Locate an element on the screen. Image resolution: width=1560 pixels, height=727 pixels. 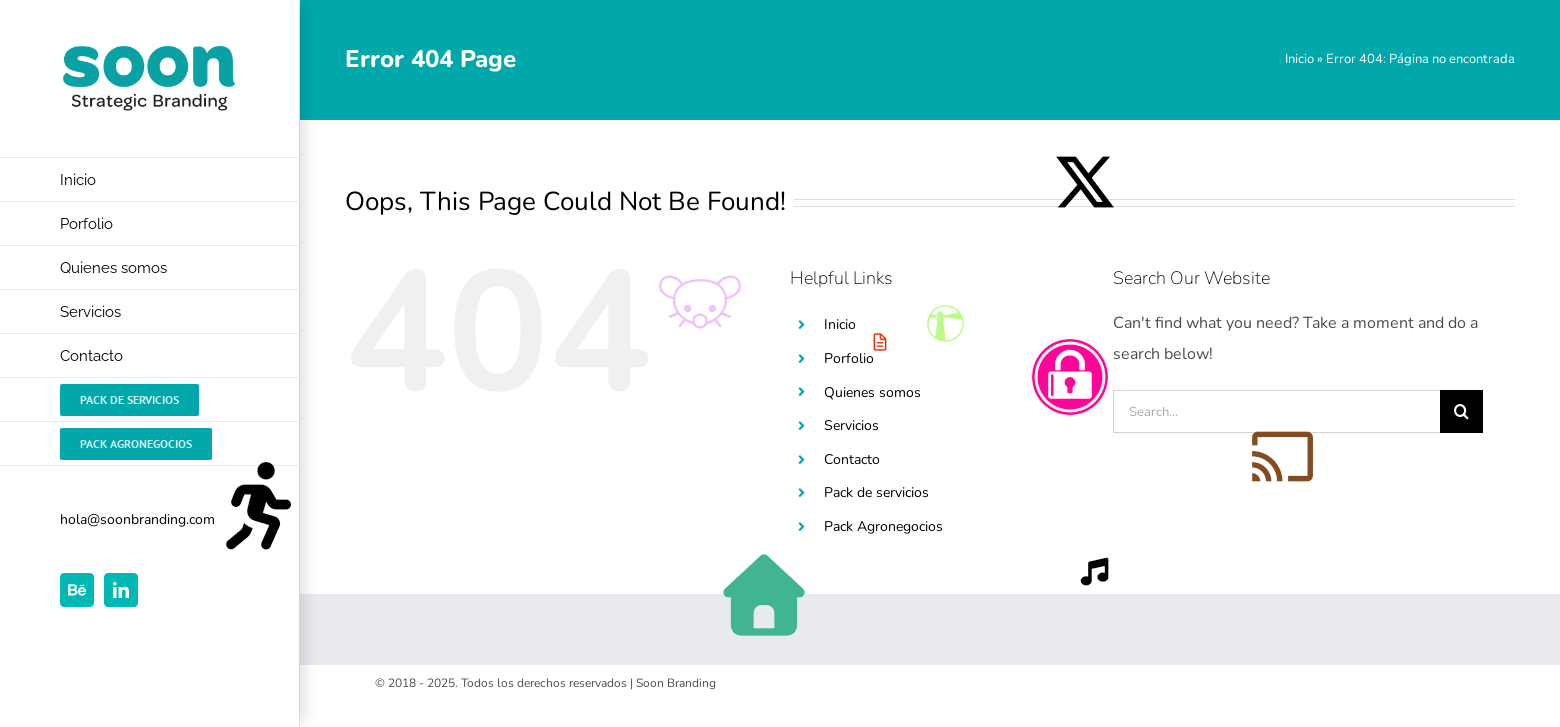
share to X (formerly Twitter) is located at coordinates (1085, 182).